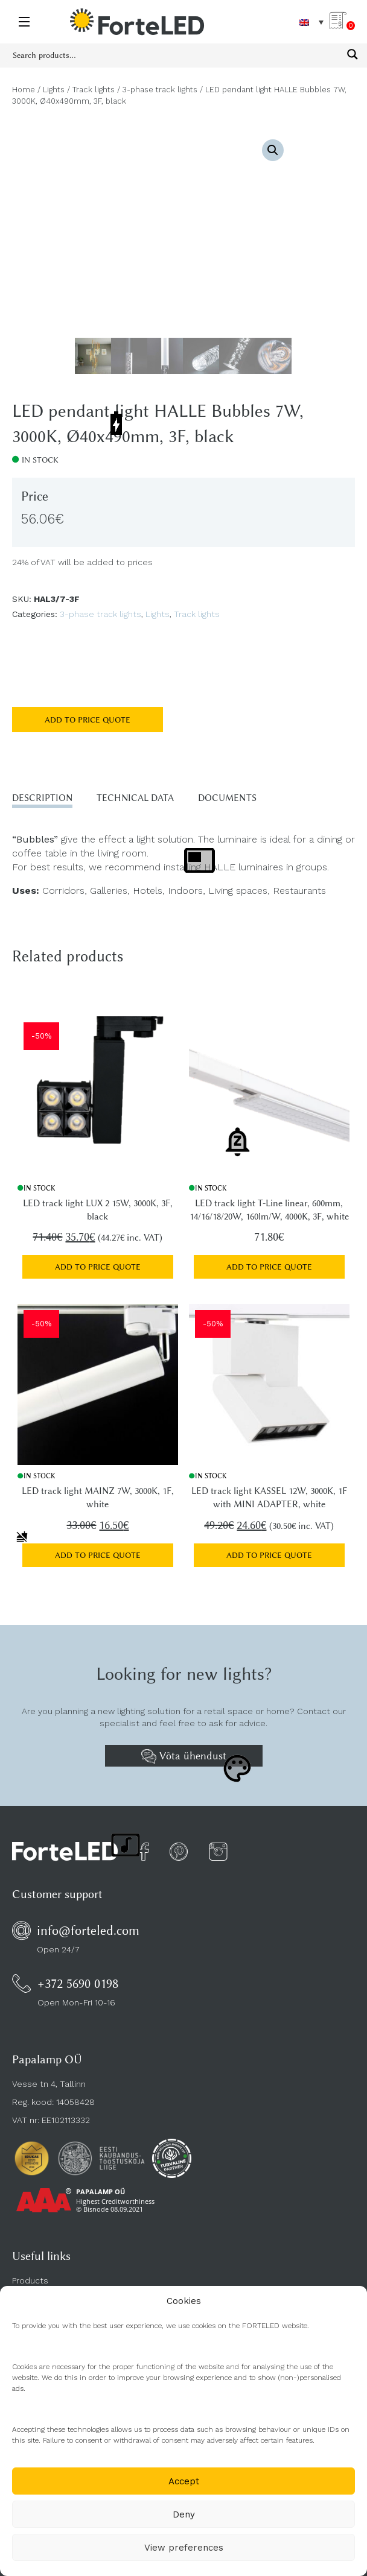 This screenshot has height=2576, width=367. What do you see at coordinates (237, 1768) in the screenshot?
I see `access color or theme customization options` at bounding box center [237, 1768].